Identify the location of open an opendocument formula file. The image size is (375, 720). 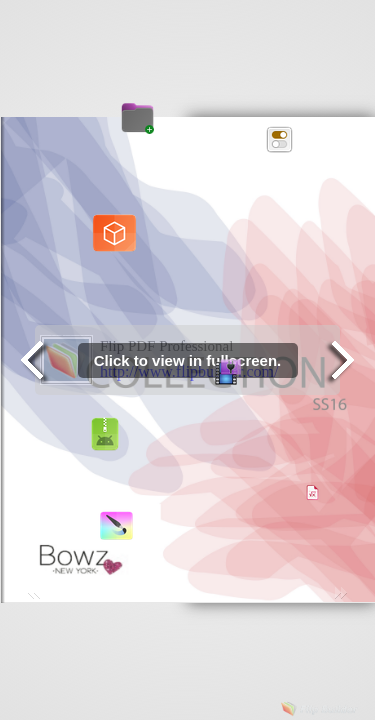
(312, 492).